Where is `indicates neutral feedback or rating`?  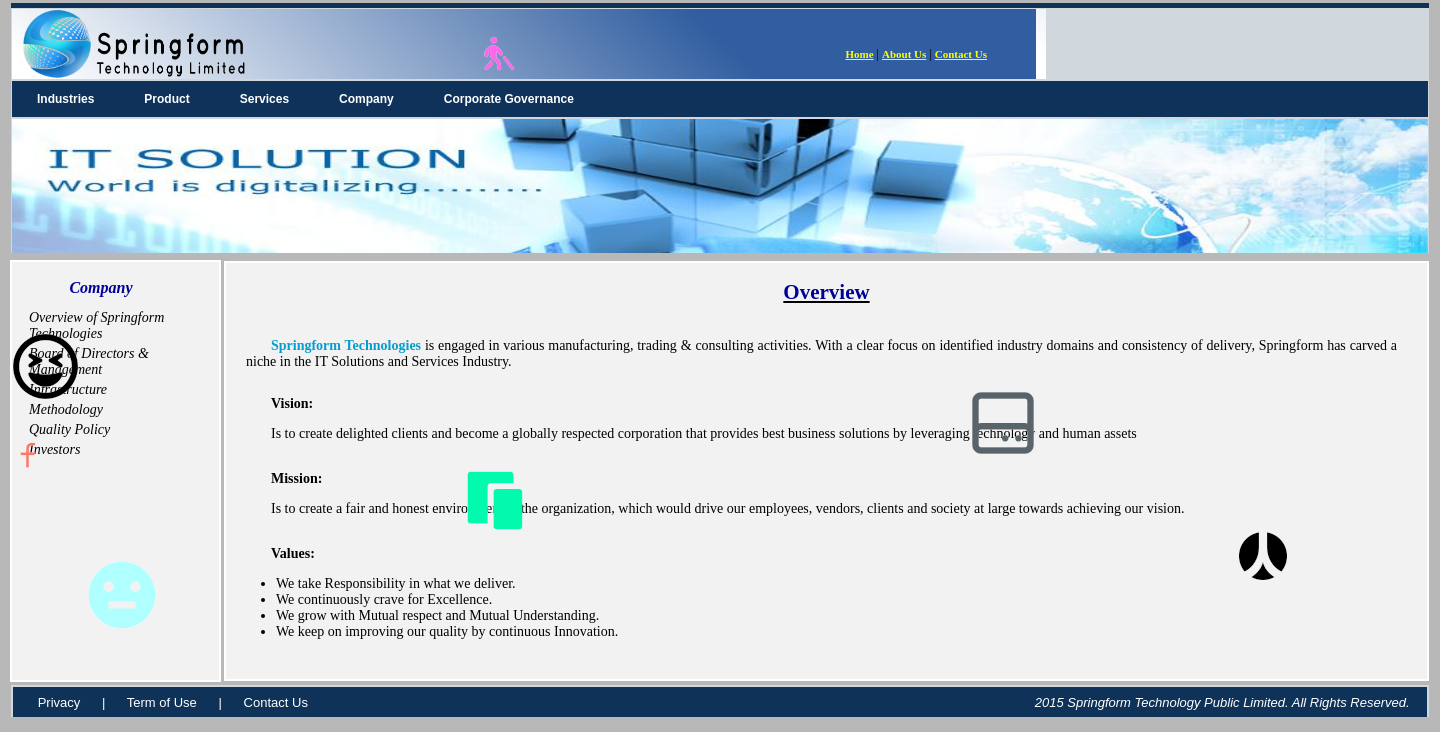
indicates neutral feedback or rating is located at coordinates (122, 595).